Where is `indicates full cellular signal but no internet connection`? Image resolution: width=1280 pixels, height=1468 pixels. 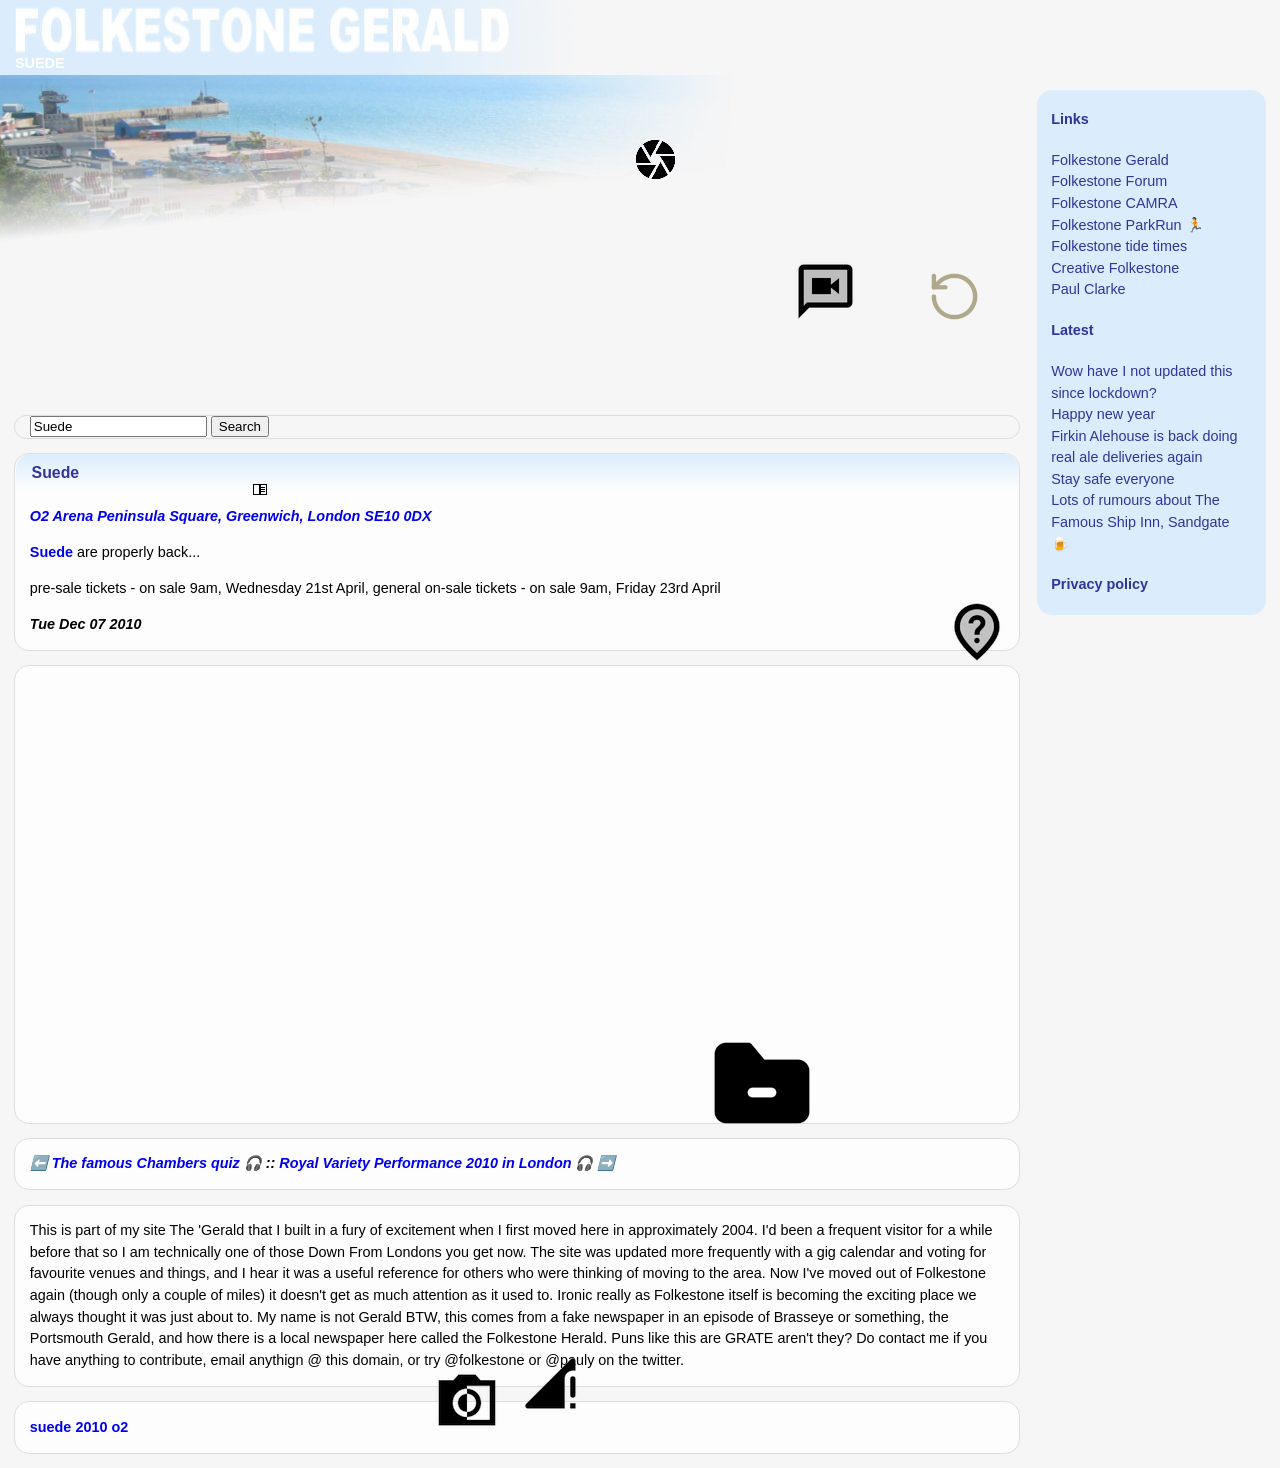 indicates full cellular signal but no internet connection is located at coordinates (548, 1381).